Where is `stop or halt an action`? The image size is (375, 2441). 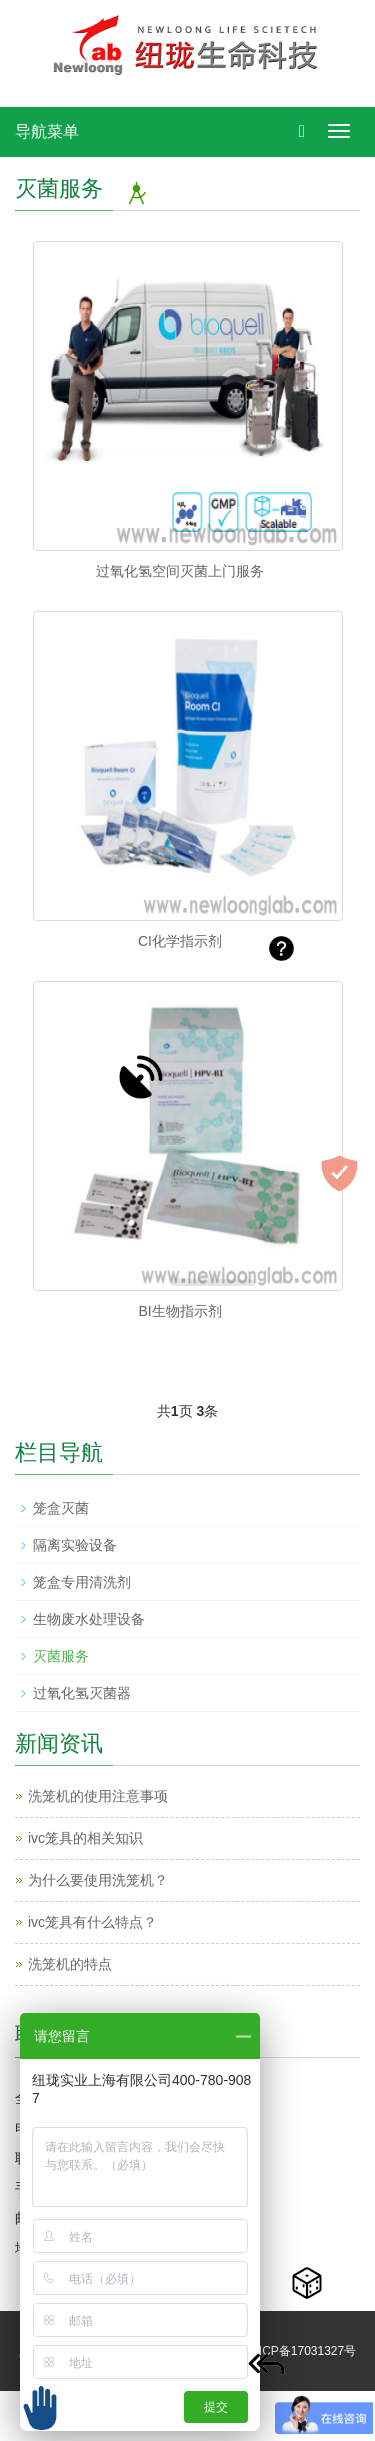 stop or halt an action is located at coordinates (40, 2408).